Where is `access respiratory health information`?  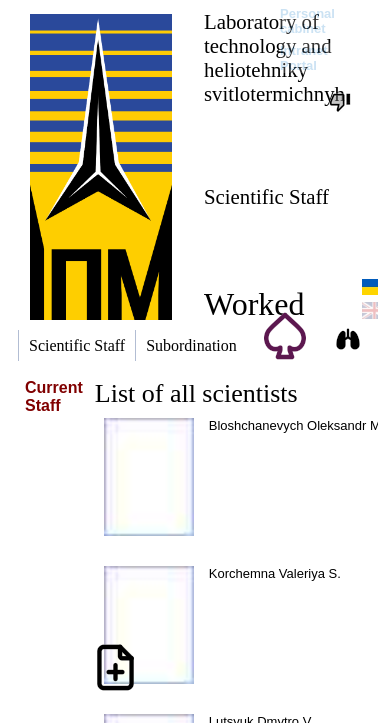
access respiratory health information is located at coordinates (348, 339).